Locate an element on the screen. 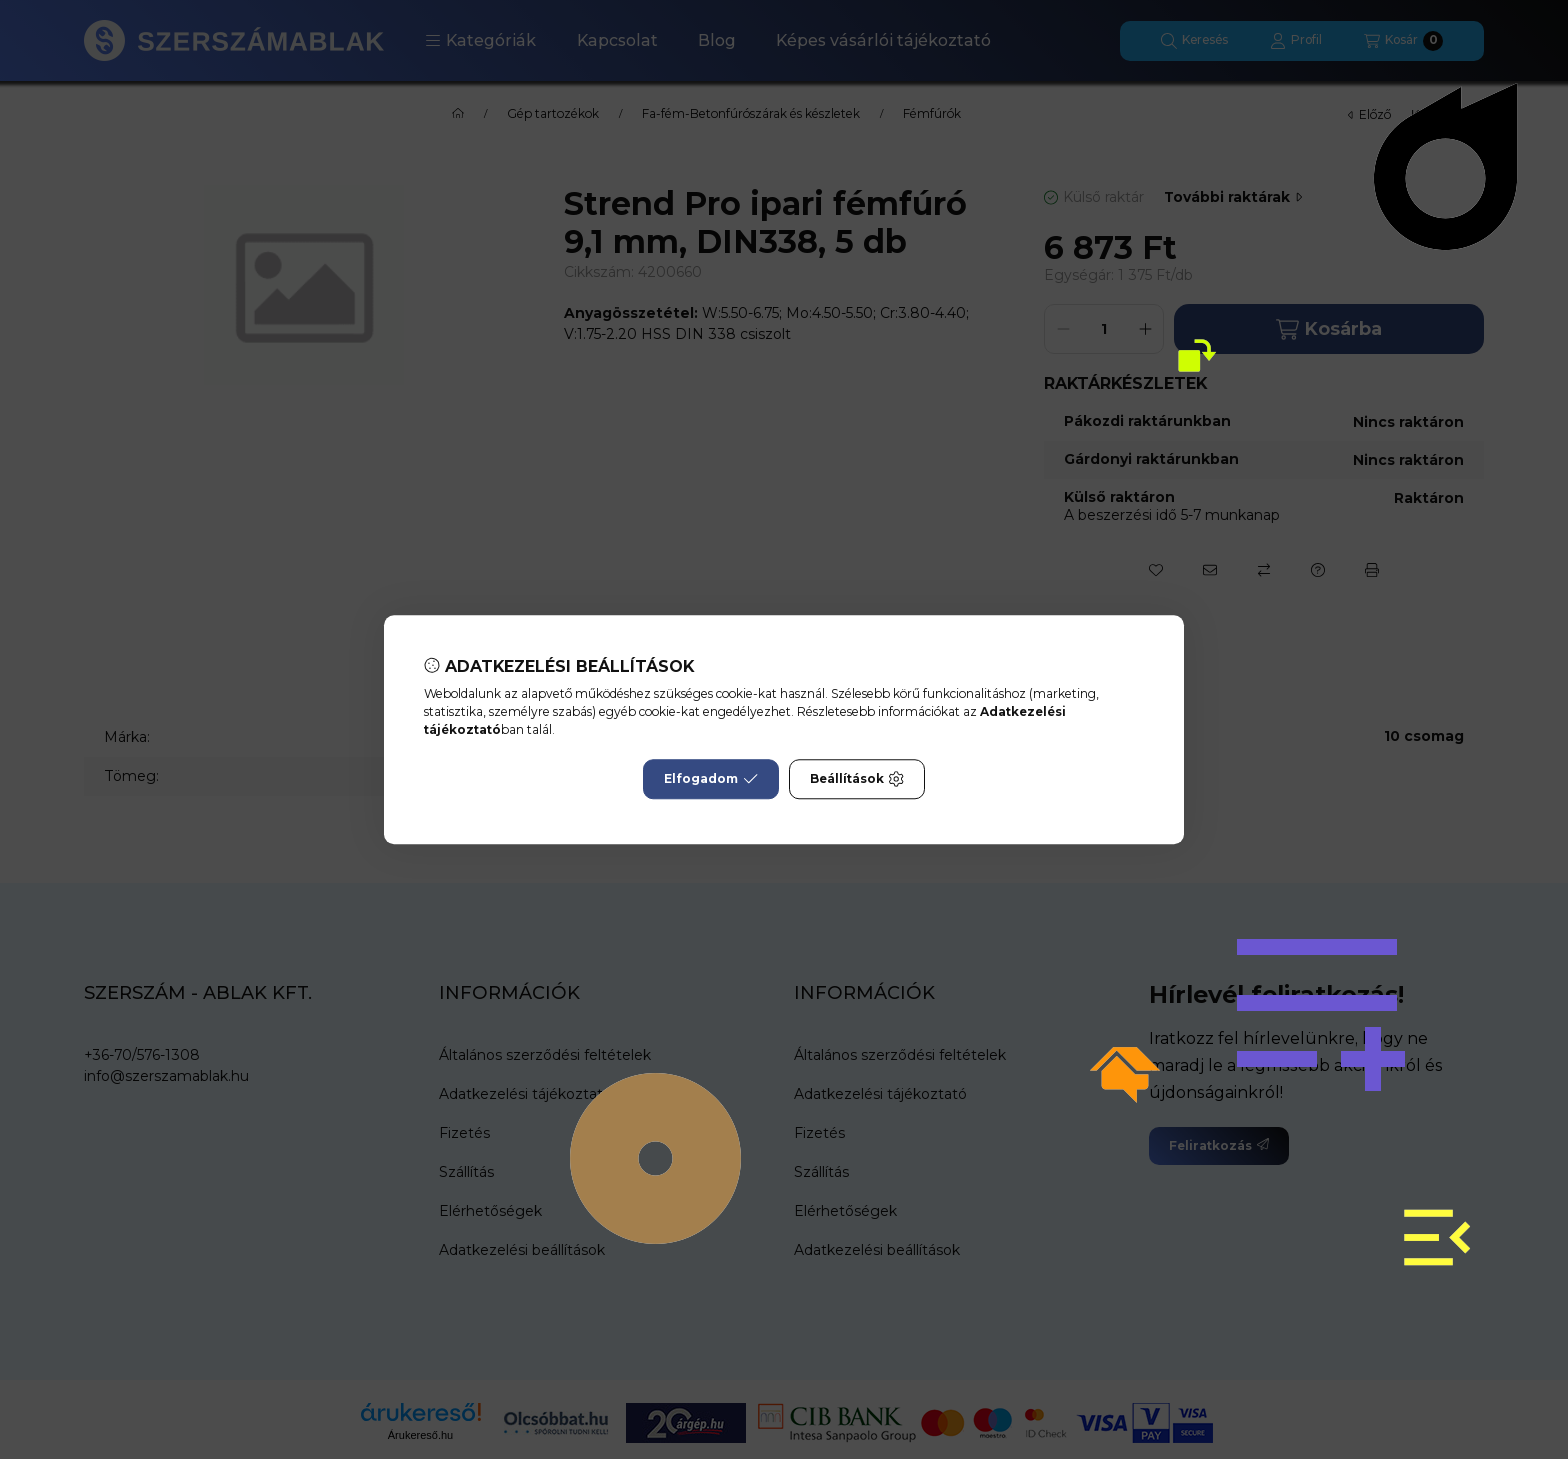 Image resolution: width=1568 pixels, height=1459 pixels. meteor or comet indicator for weather events is located at coordinates (1445, 170).